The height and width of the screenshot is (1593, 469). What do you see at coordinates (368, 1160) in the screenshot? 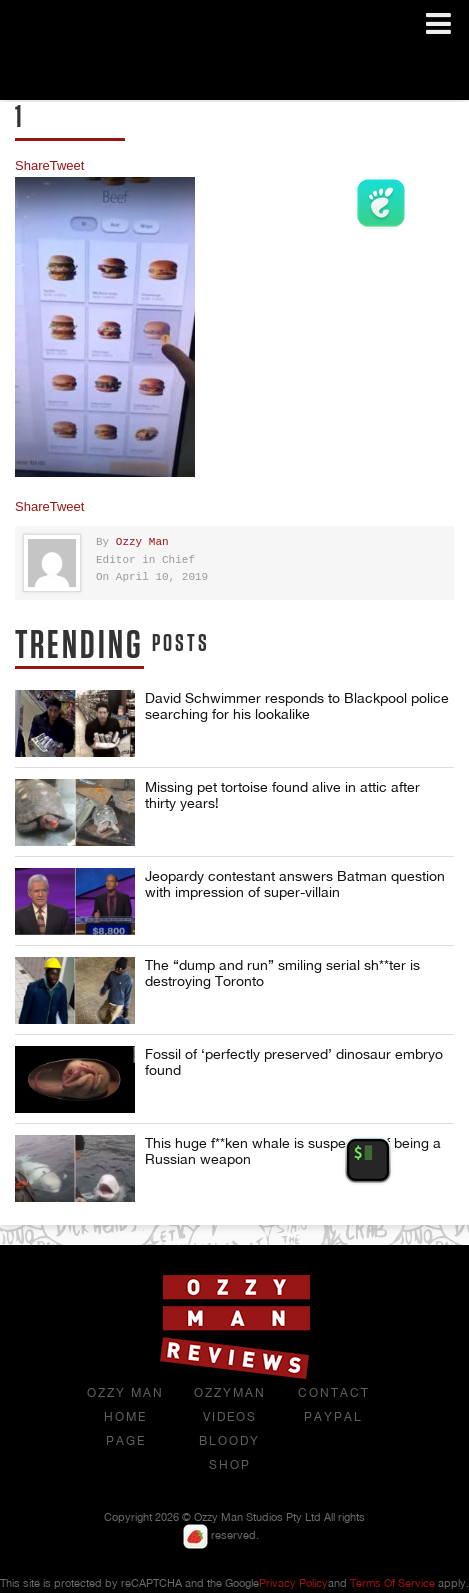
I see `open xterm terminal application` at bounding box center [368, 1160].